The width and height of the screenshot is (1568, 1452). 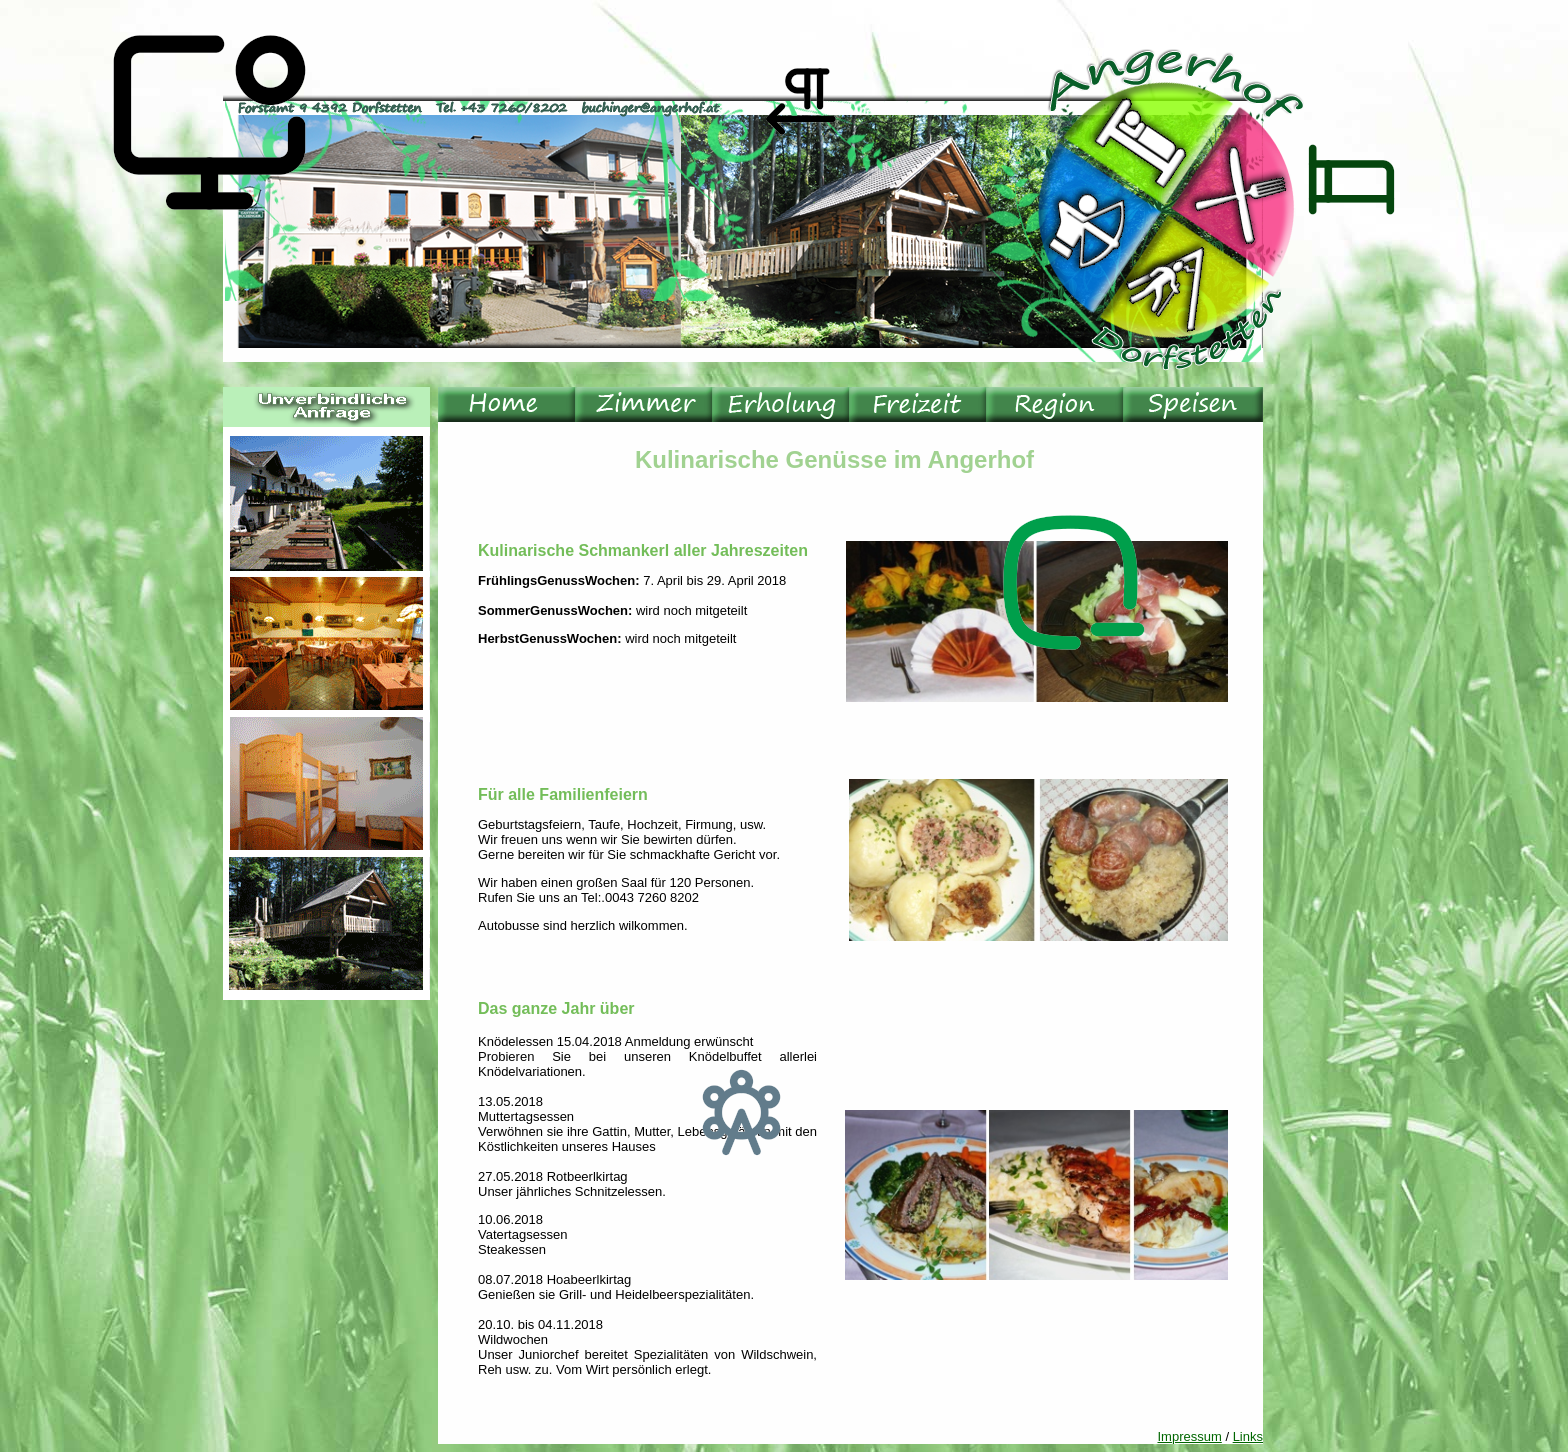 What do you see at coordinates (1351, 179) in the screenshot?
I see `view accommodation or hotel options` at bounding box center [1351, 179].